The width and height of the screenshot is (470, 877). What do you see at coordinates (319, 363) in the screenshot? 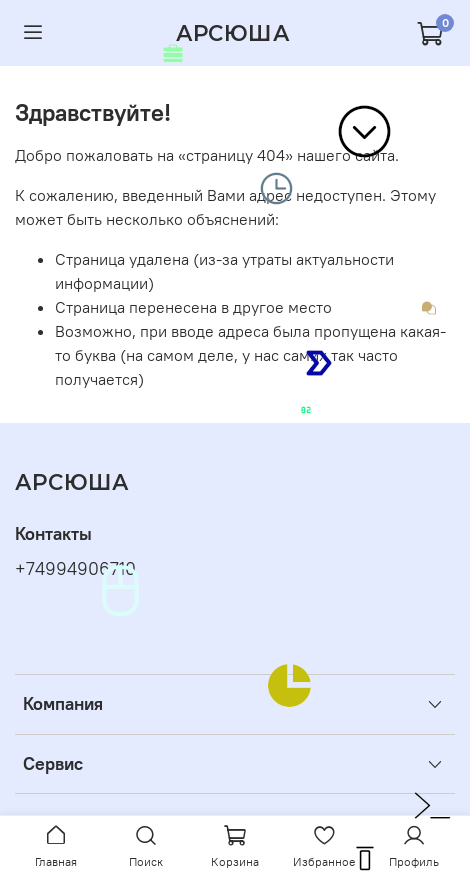
I see `navigate to the next item or step` at bounding box center [319, 363].